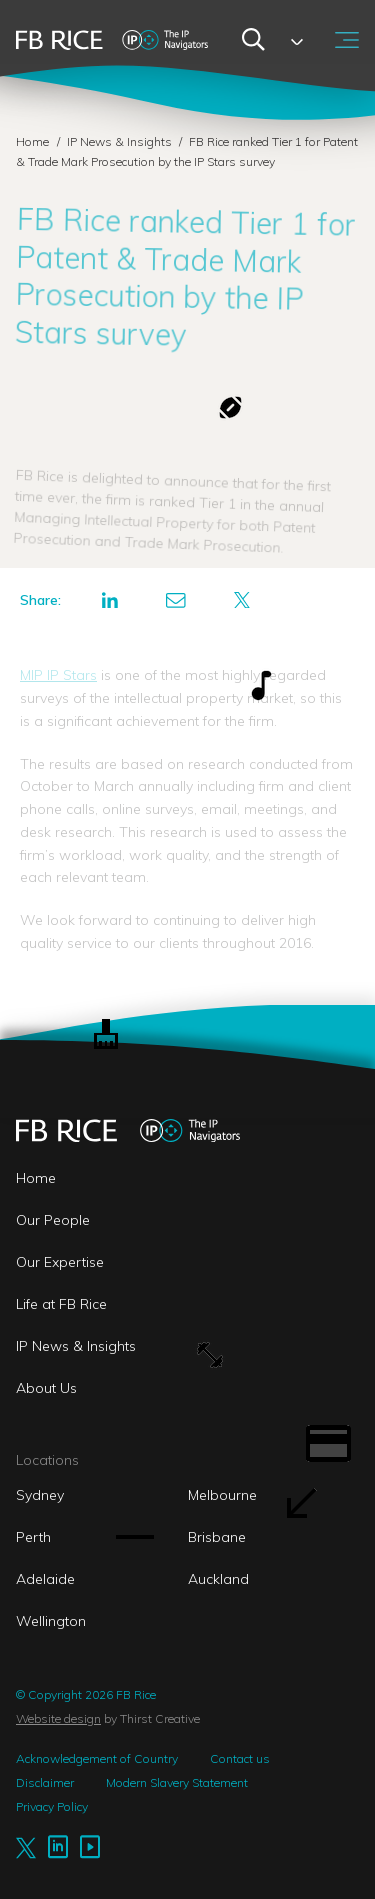 The width and height of the screenshot is (375, 1899). What do you see at coordinates (210, 1355) in the screenshot?
I see `access fitness or workout features` at bounding box center [210, 1355].